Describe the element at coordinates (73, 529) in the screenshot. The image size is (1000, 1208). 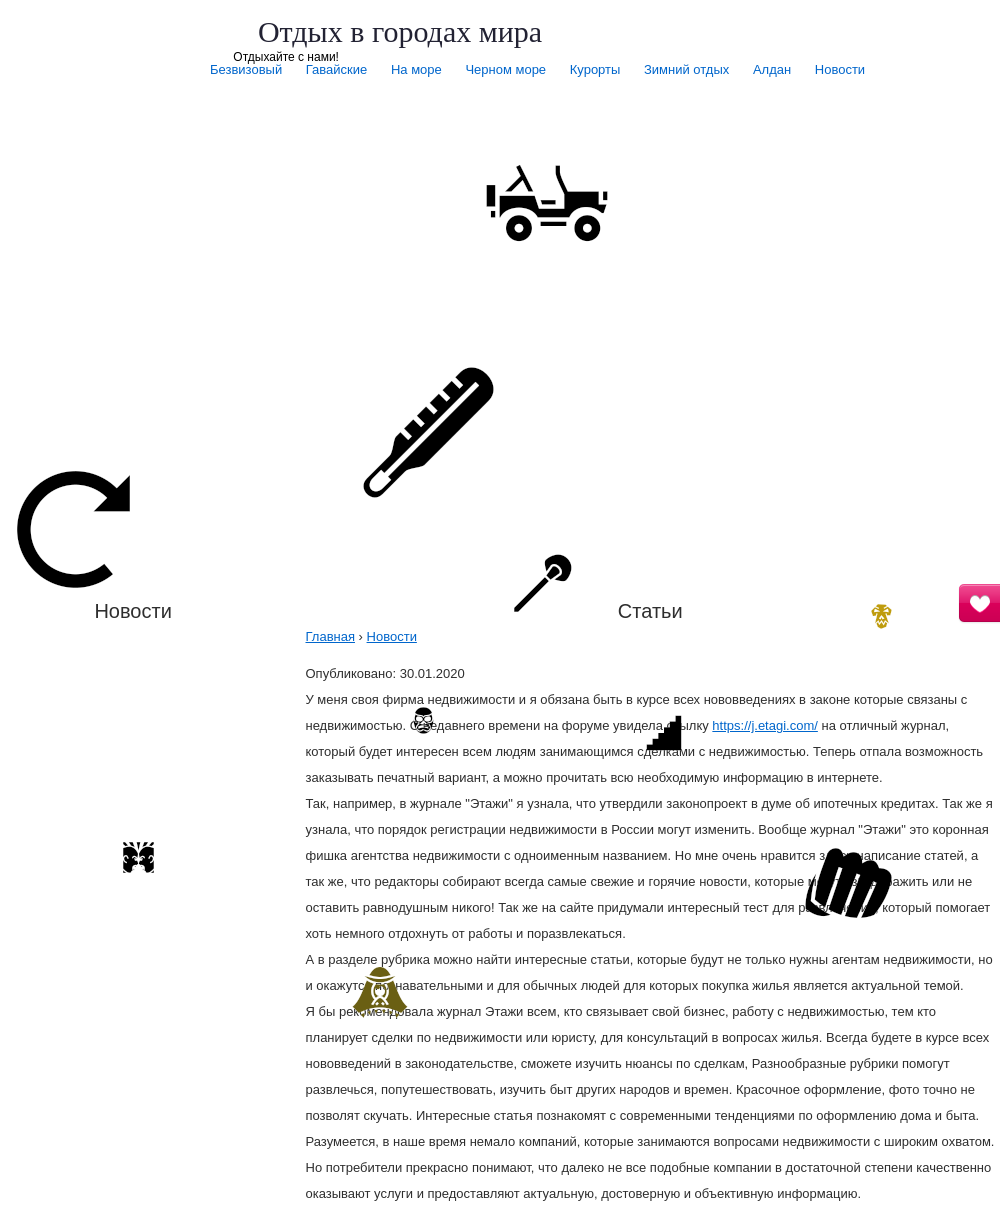
I see `rotate object clockwise` at that location.